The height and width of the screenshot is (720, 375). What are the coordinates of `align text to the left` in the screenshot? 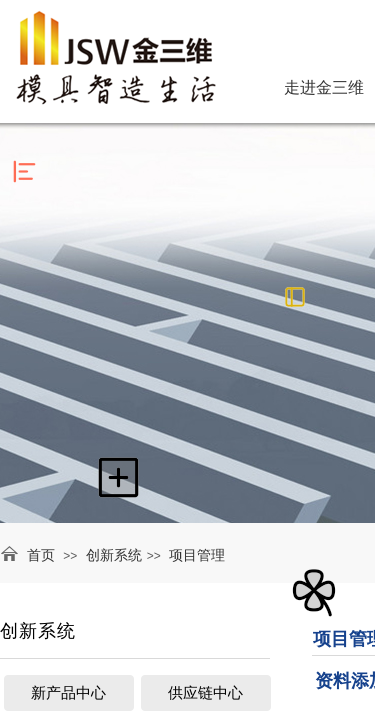 It's located at (24, 171).